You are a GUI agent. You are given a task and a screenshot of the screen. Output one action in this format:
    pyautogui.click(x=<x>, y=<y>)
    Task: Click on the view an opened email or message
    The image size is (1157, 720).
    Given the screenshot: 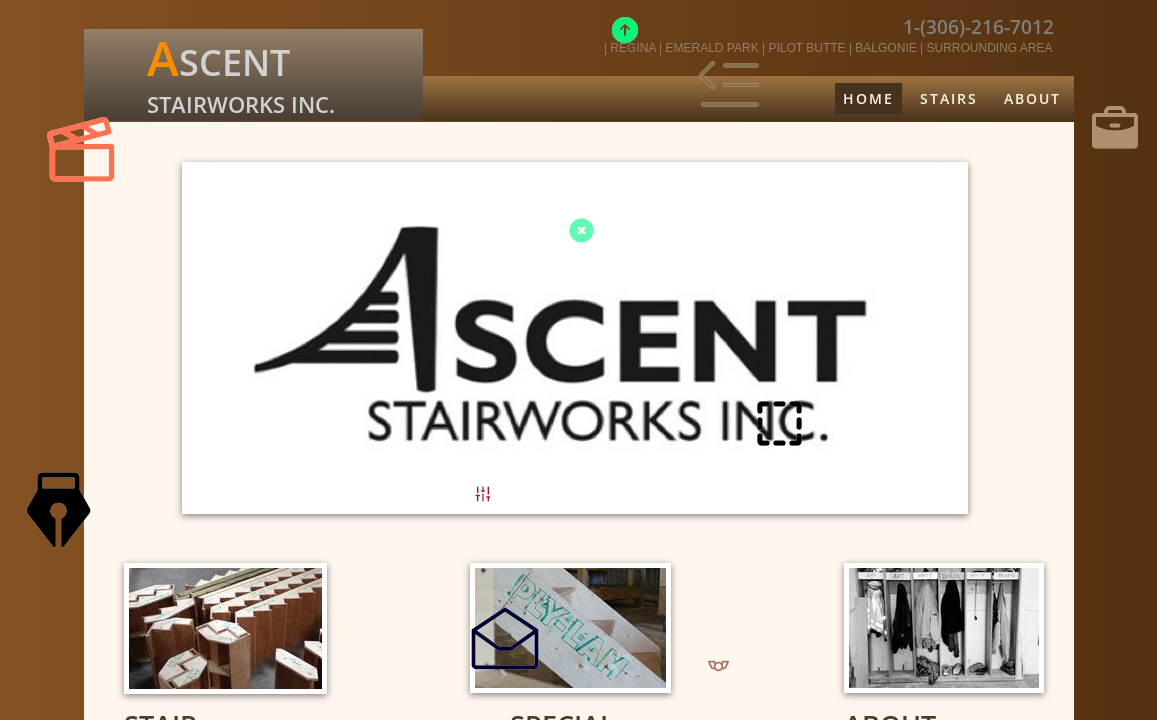 What is the action you would take?
    pyautogui.click(x=505, y=641)
    